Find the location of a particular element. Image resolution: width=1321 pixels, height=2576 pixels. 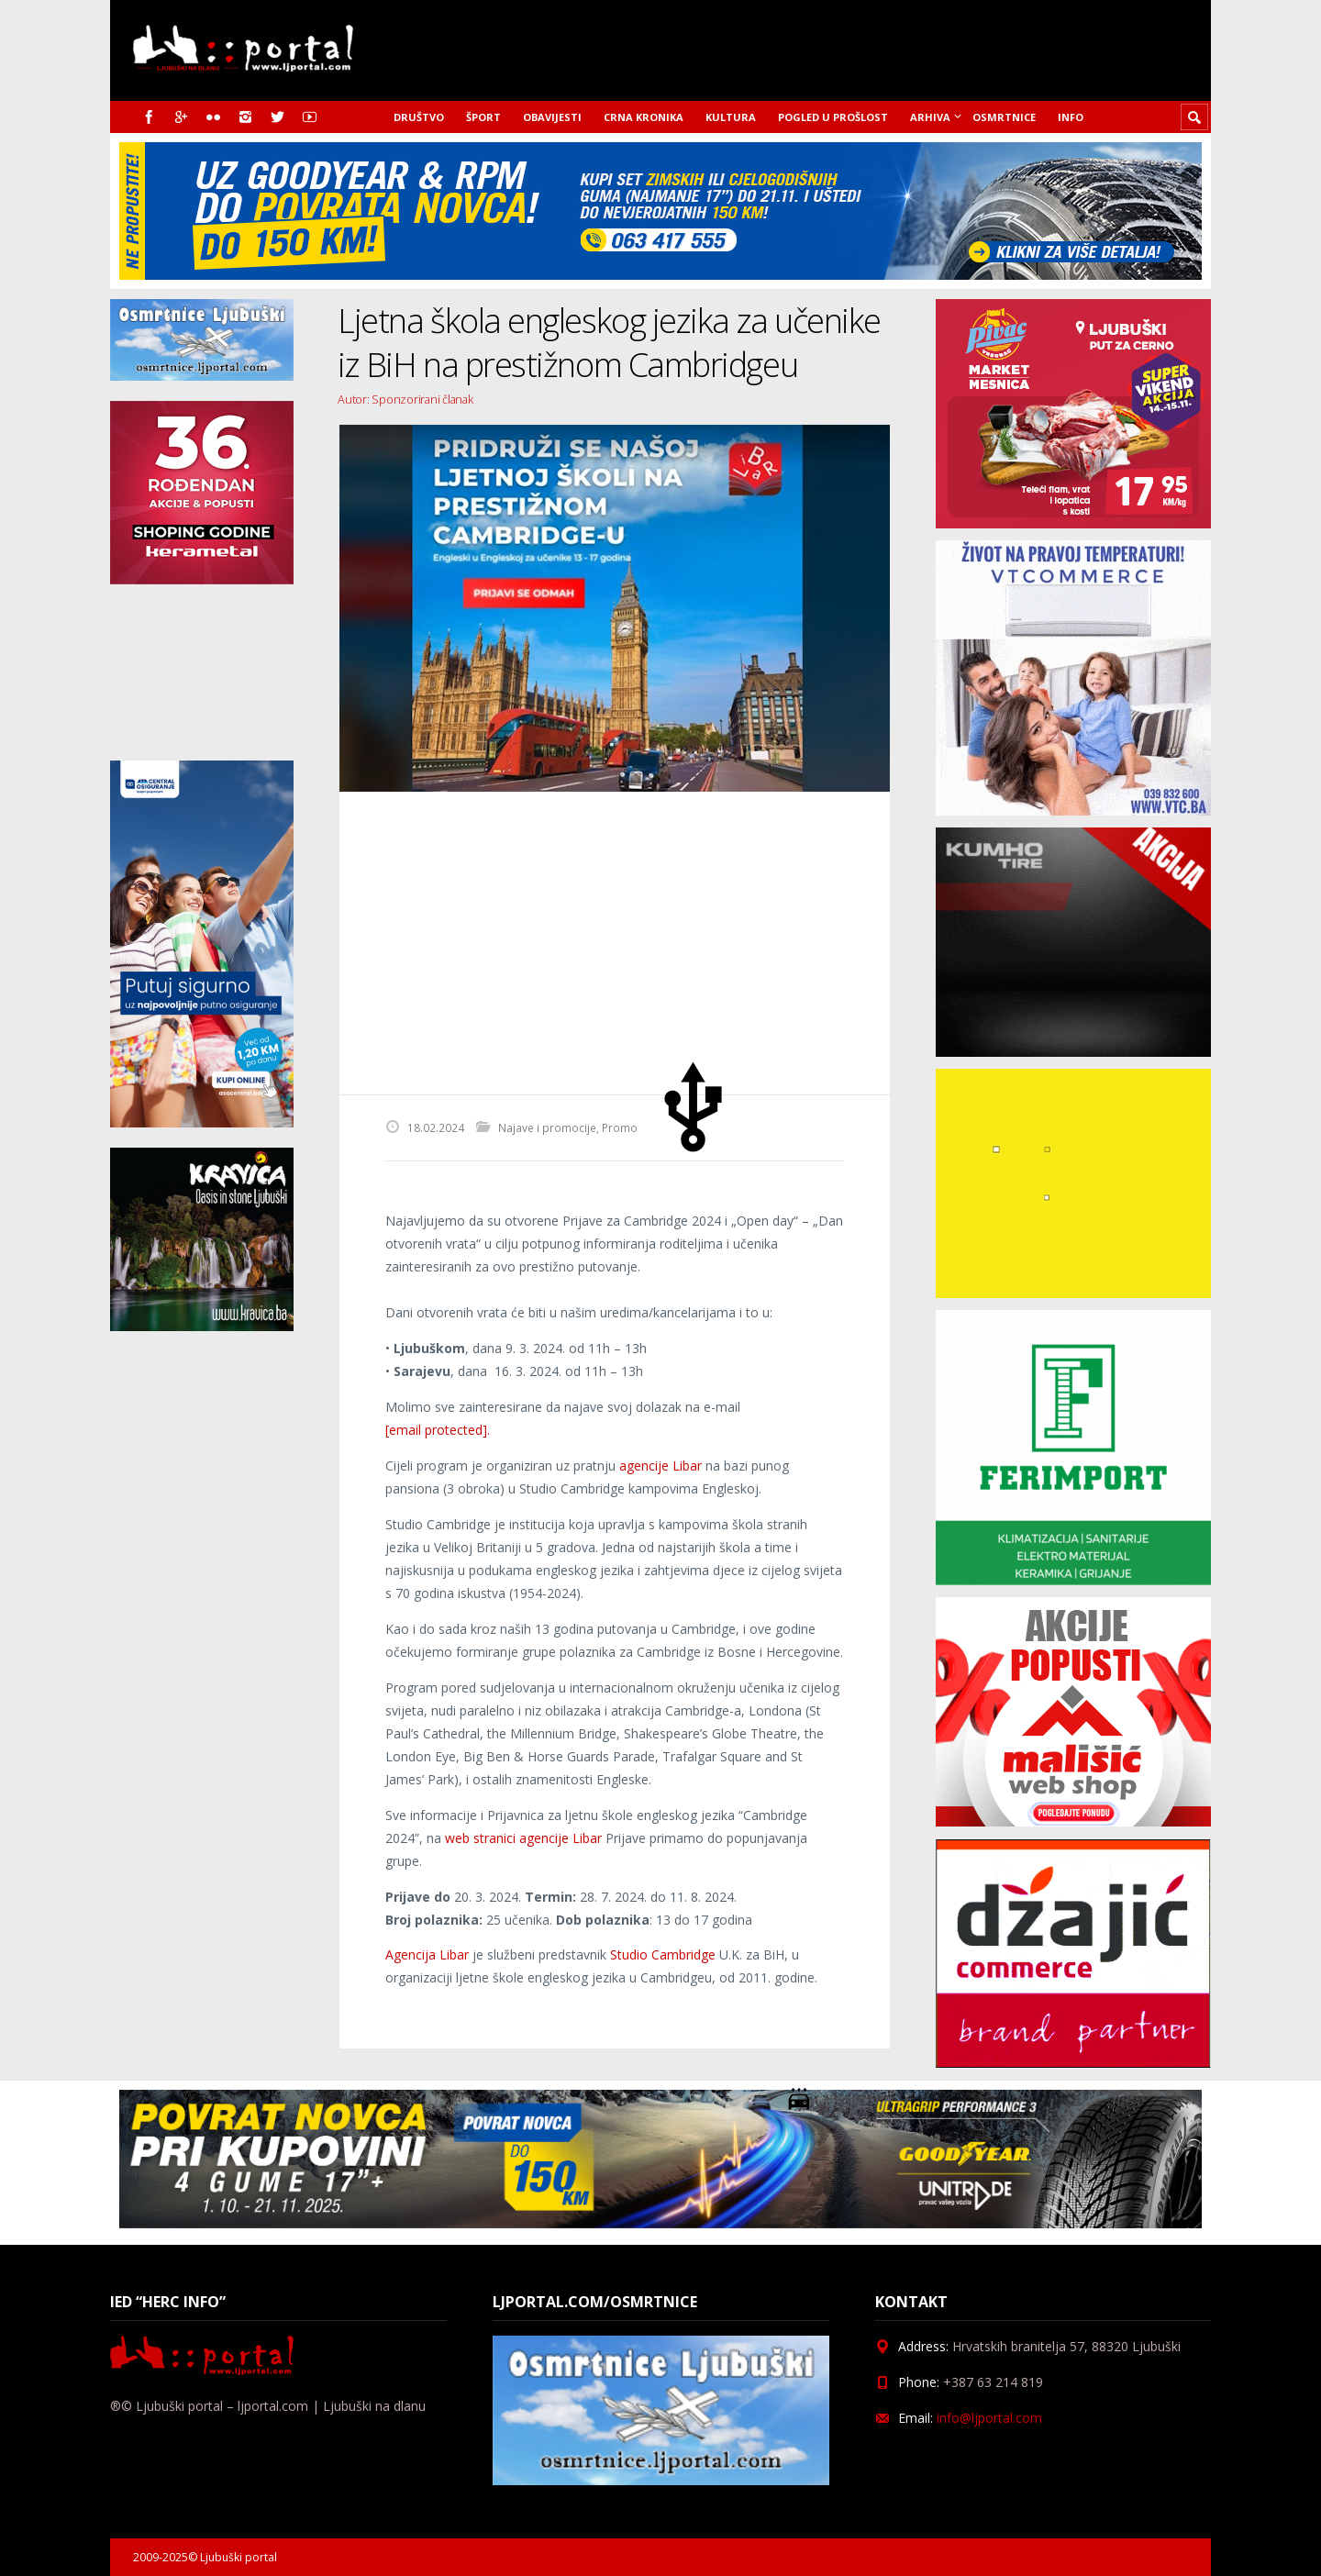

find nearby car wash locations is located at coordinates (799, 2098).